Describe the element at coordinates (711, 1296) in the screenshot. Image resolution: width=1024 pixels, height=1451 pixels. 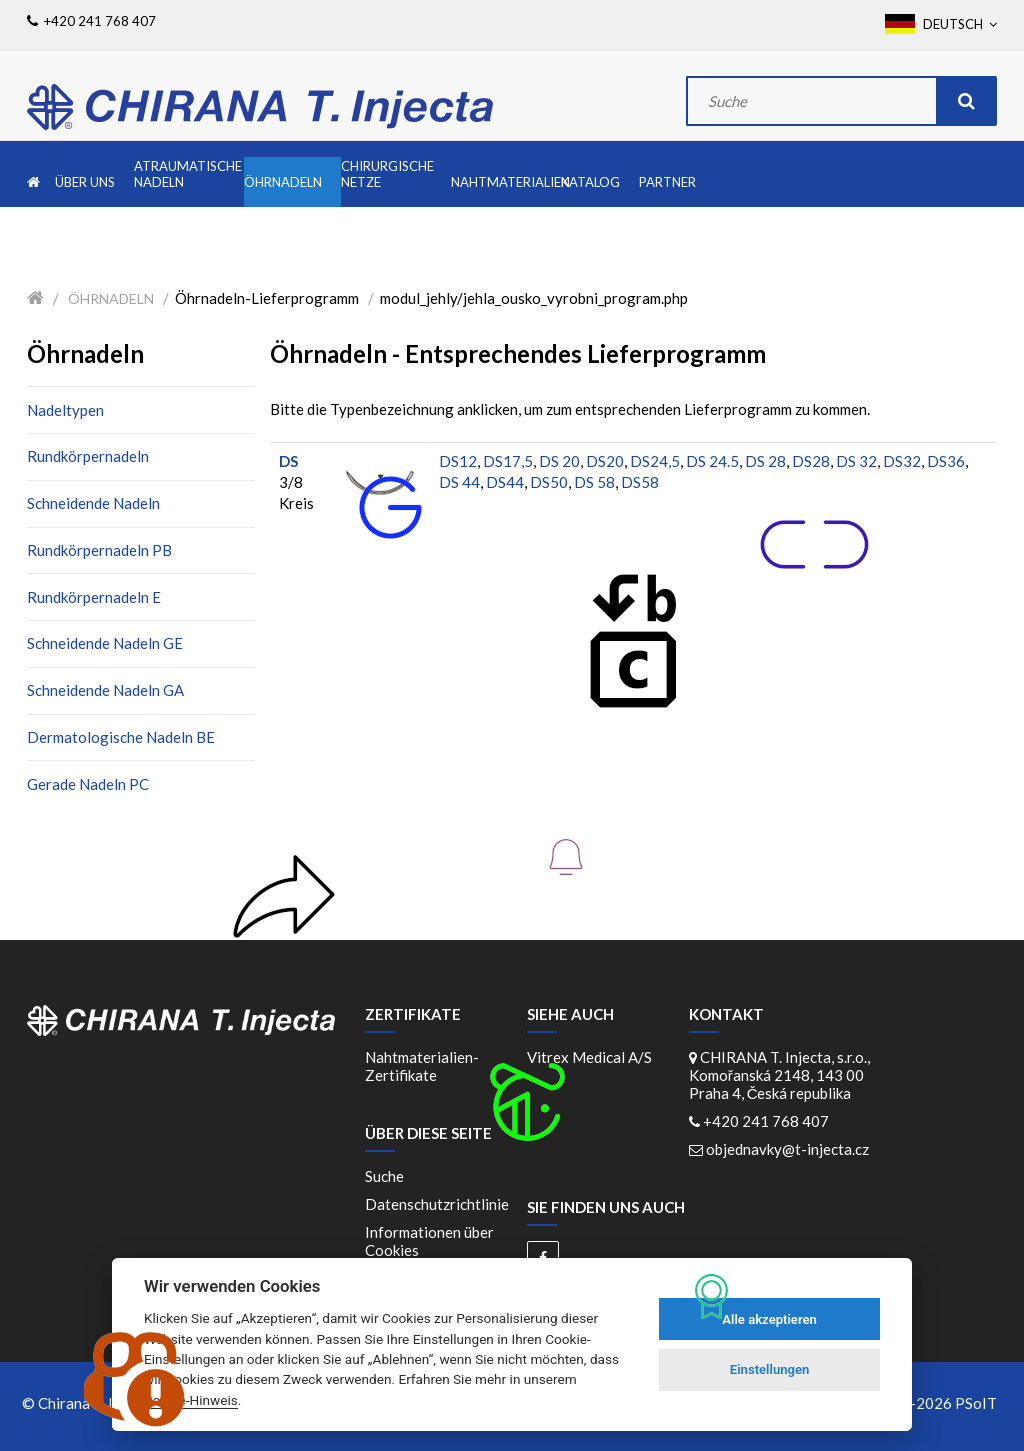
I see `view achievements or awards` at that location.